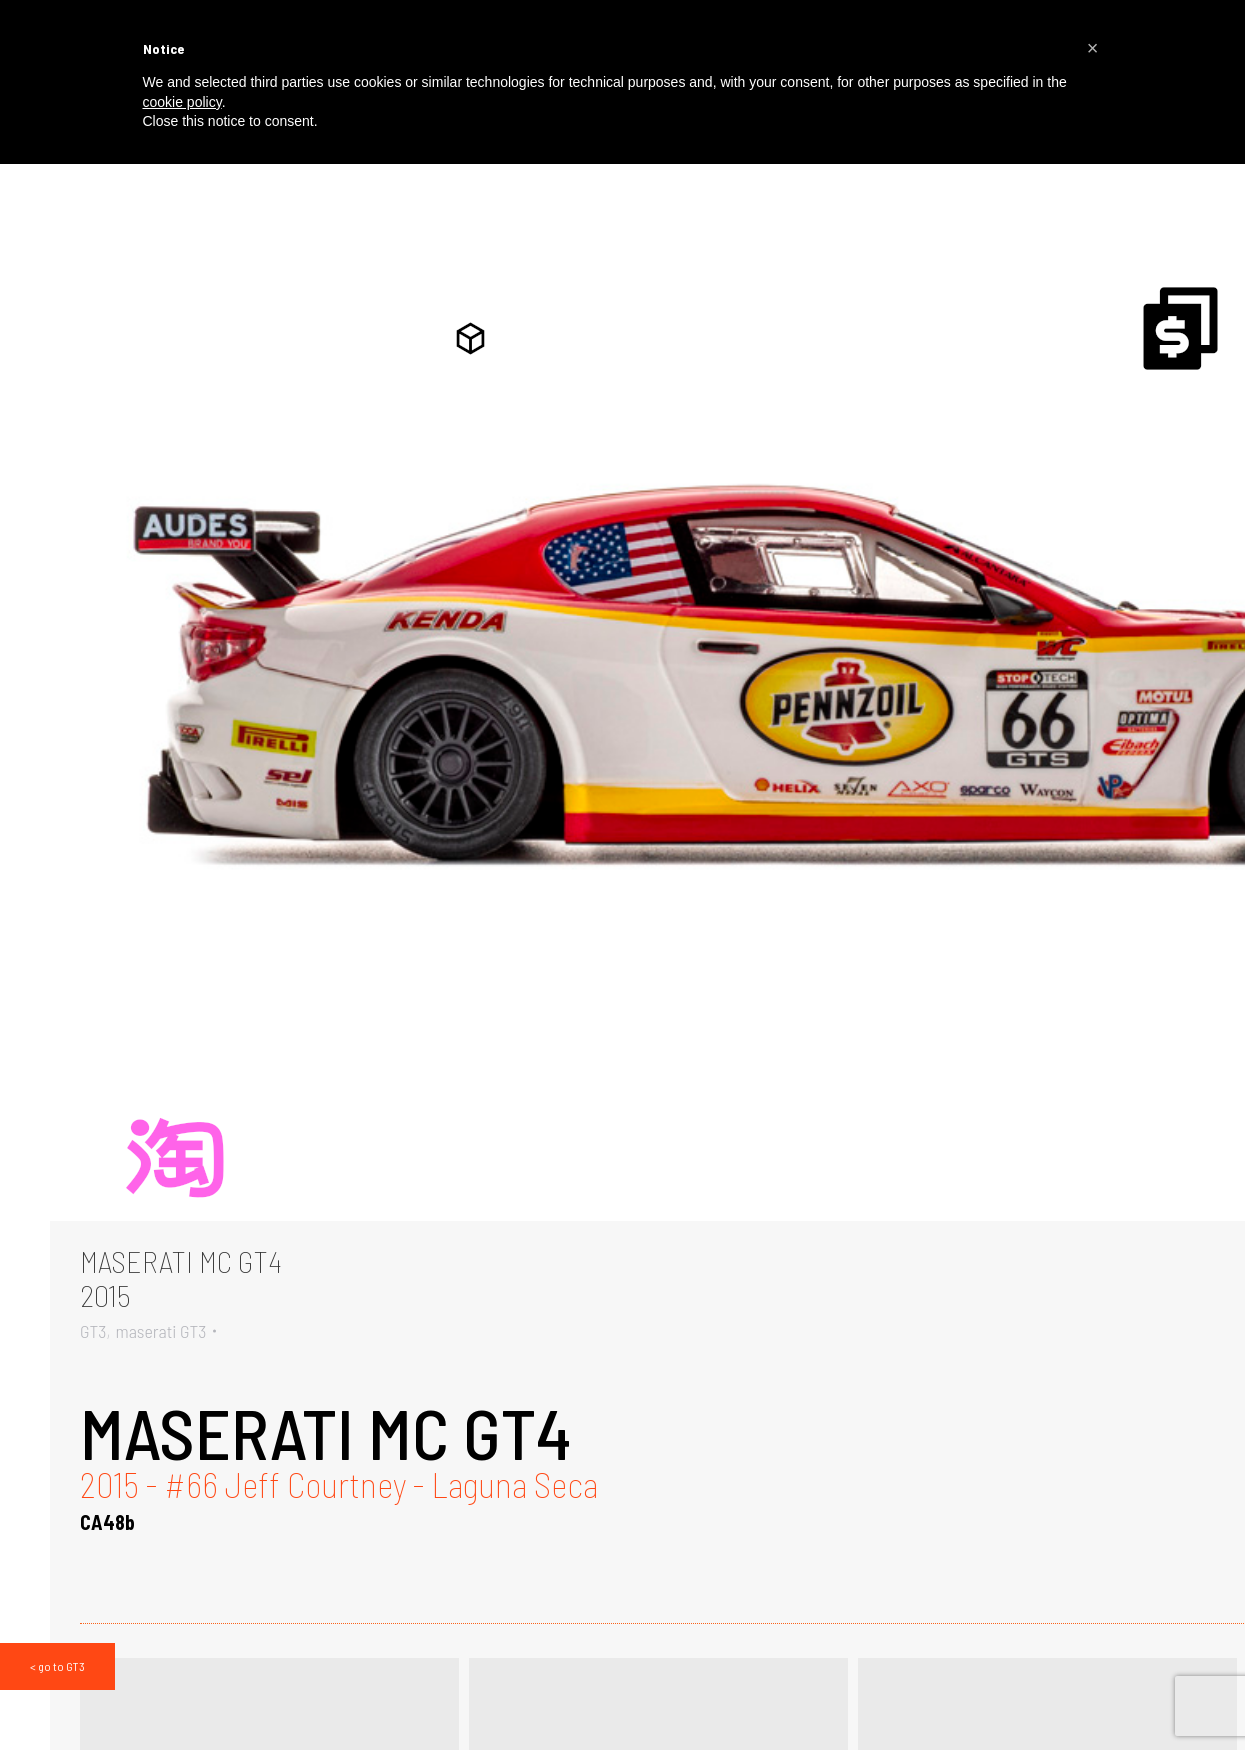 This screenshot has width=1245, height=1750. Describe the element at coordinates (1180, 328) in the screenshot. I see `view currency or financial documents` at that location.